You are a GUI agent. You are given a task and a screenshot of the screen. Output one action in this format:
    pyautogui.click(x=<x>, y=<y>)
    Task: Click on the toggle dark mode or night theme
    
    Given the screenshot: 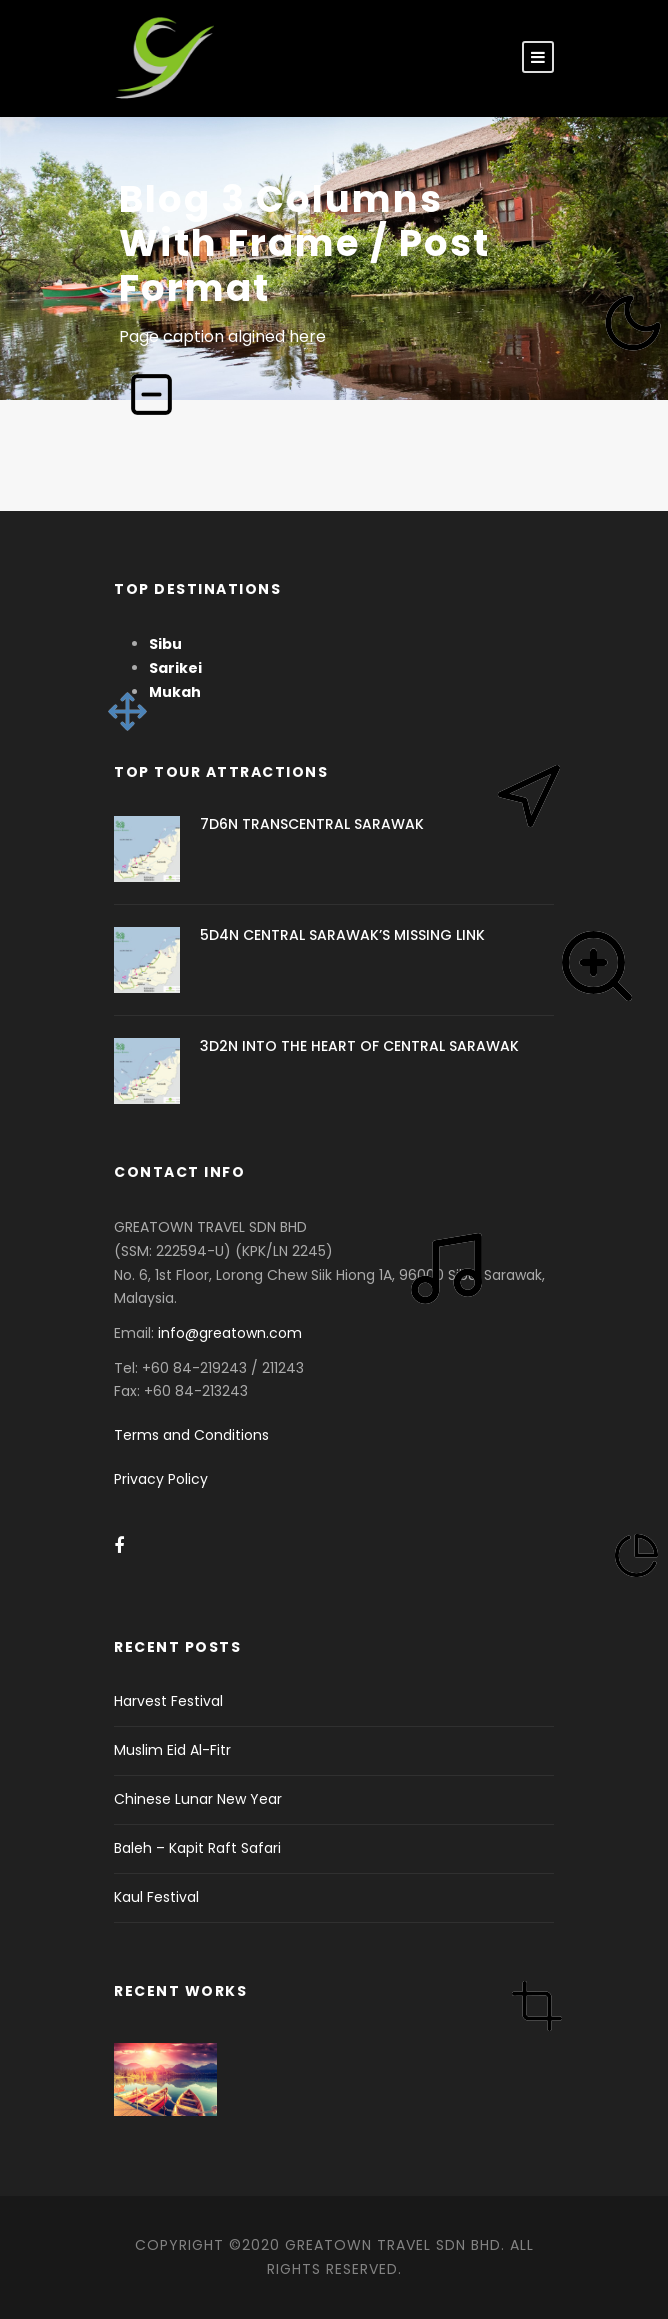 What is the action you would take?
    pyautogui.click(x=633, y=323)
    